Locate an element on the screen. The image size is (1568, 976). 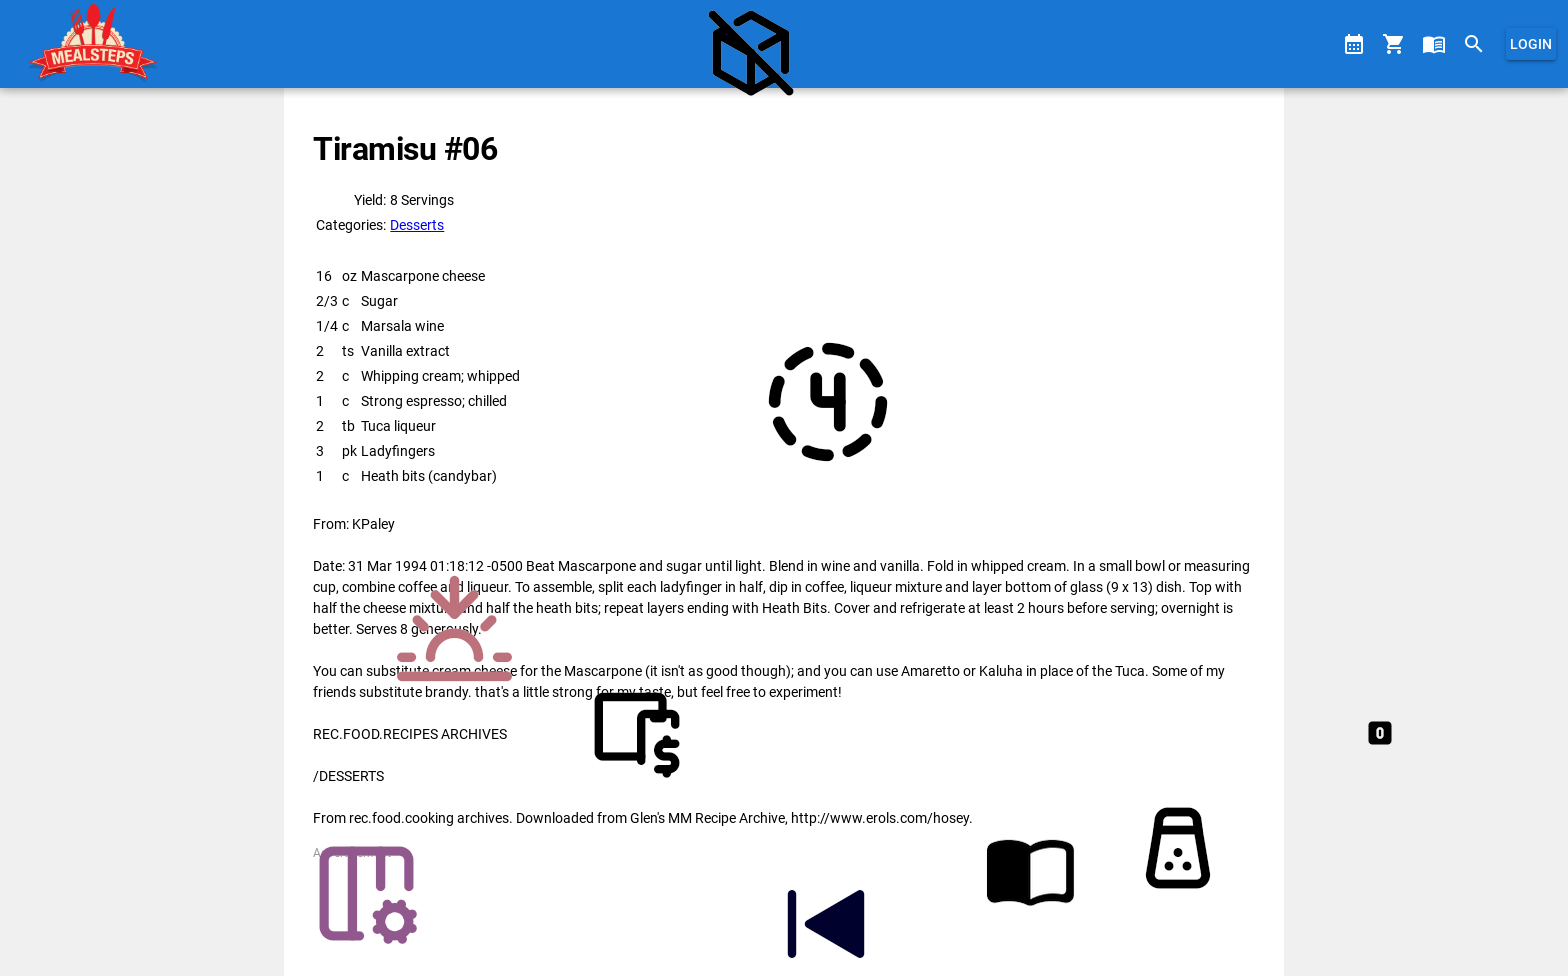
set display to evening or night mode is located at coordinates (454, 628).